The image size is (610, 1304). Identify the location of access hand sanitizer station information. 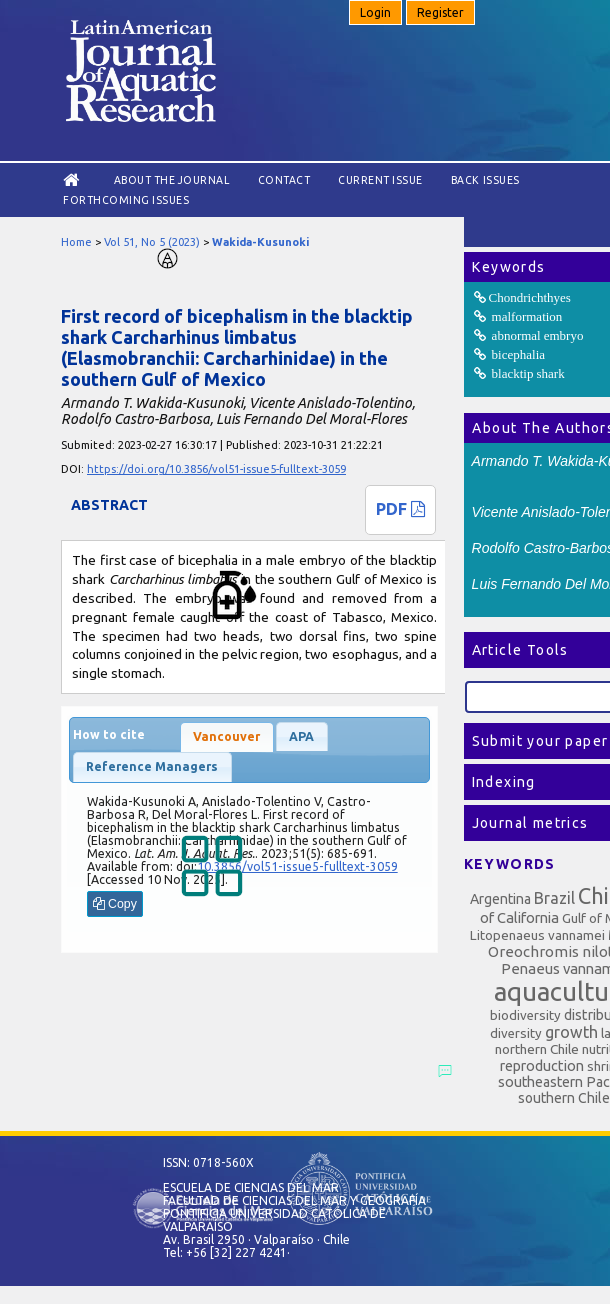
(232, 595).